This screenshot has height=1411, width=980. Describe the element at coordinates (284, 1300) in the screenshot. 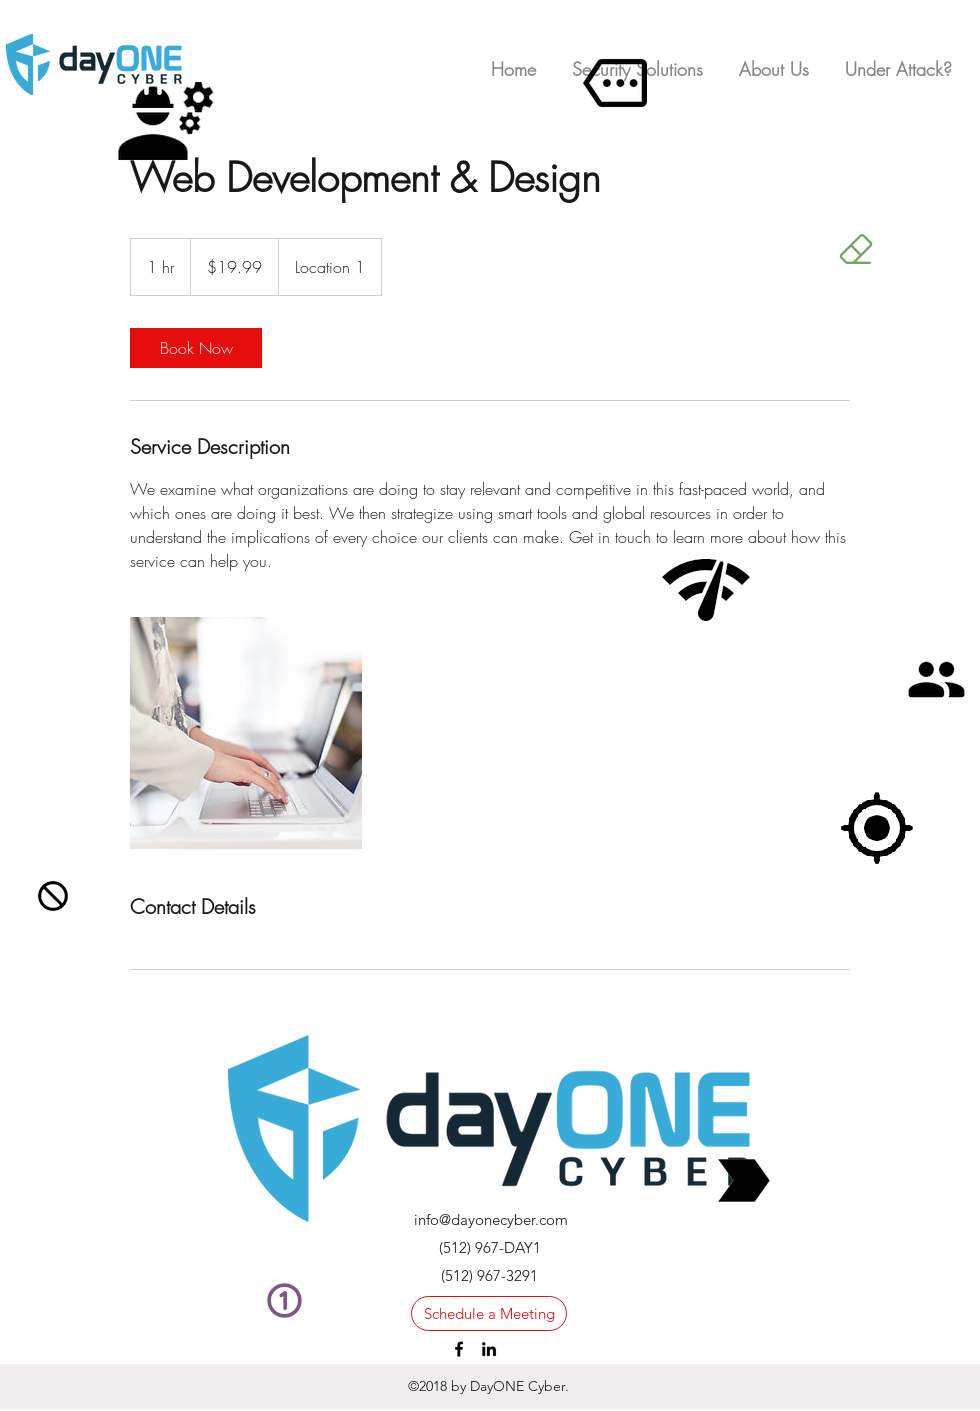

I see `indicates the first step in a sequence or process` at that location.